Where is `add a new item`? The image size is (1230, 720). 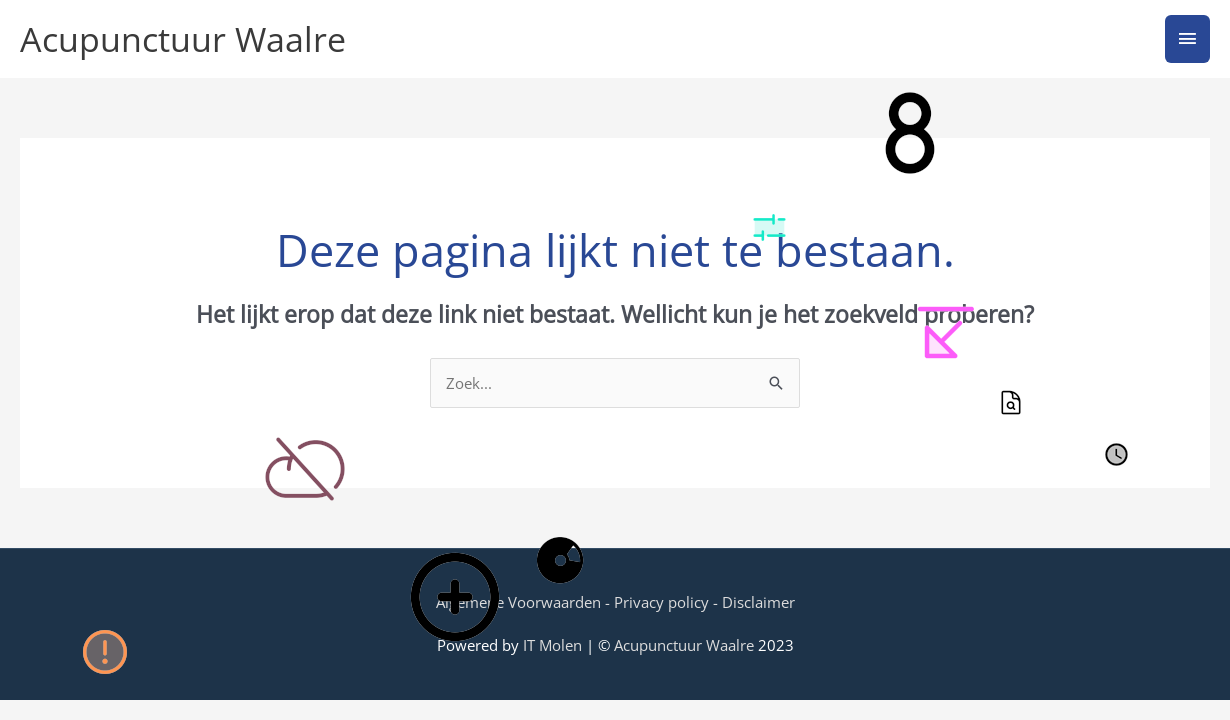
add a new item is located at coordinates (455, 597).